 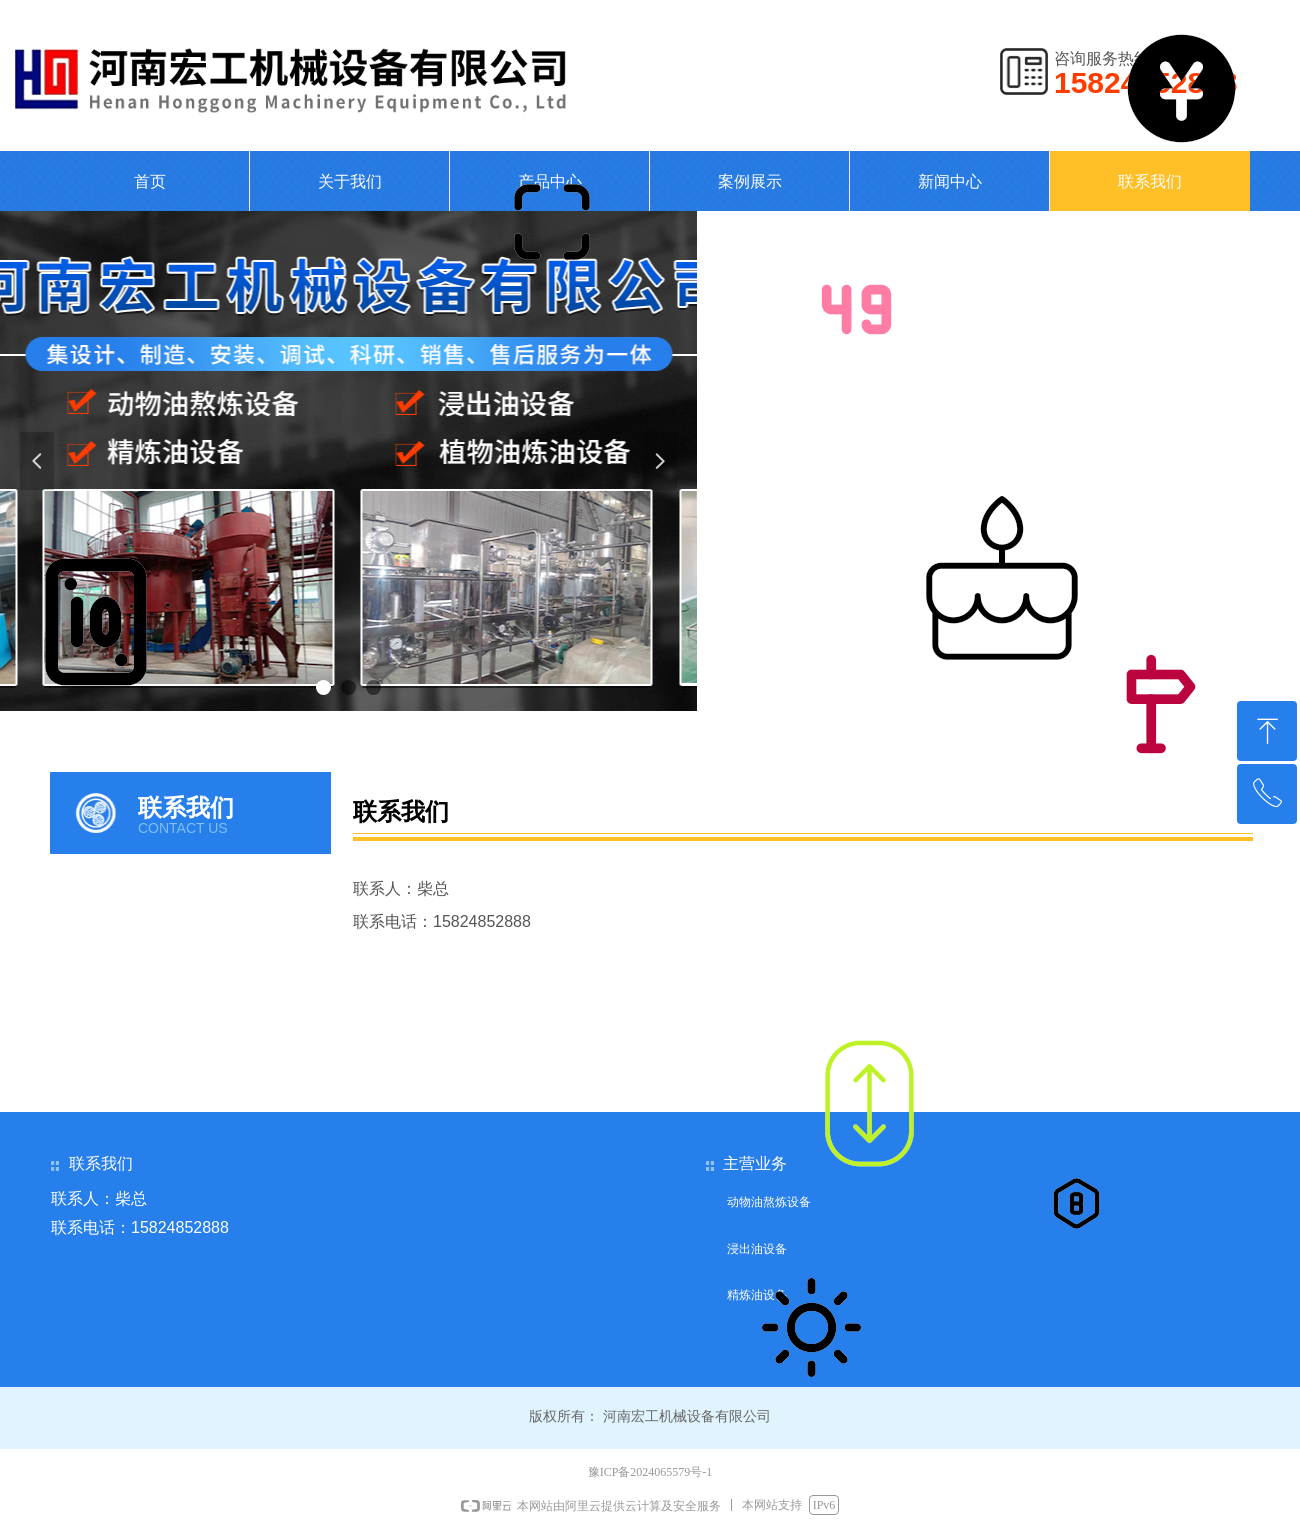 I want to click on navigate to directions or wayfinding, so click(x=1161, y=704).